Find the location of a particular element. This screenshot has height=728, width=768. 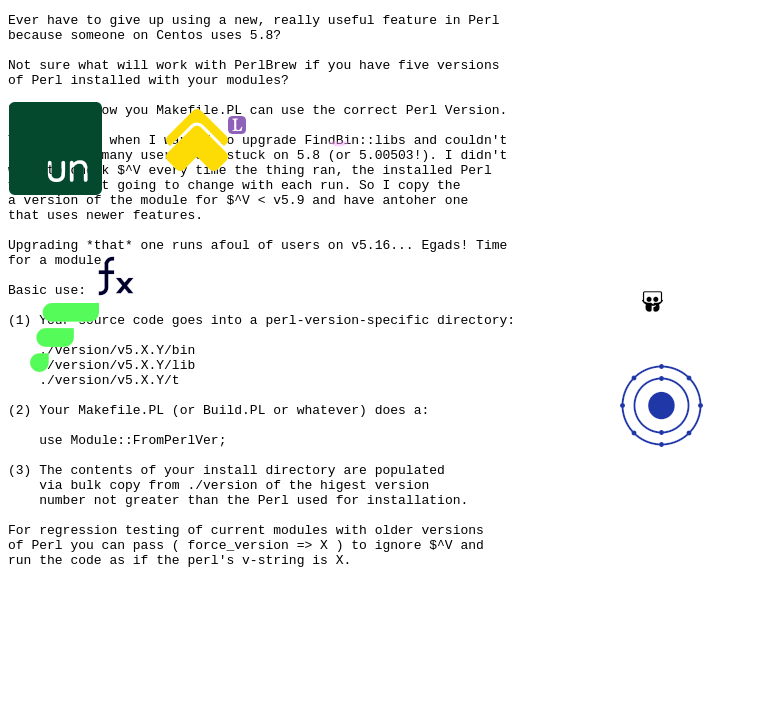

unjs javascript tools logo is located at coordinates (55, 148).